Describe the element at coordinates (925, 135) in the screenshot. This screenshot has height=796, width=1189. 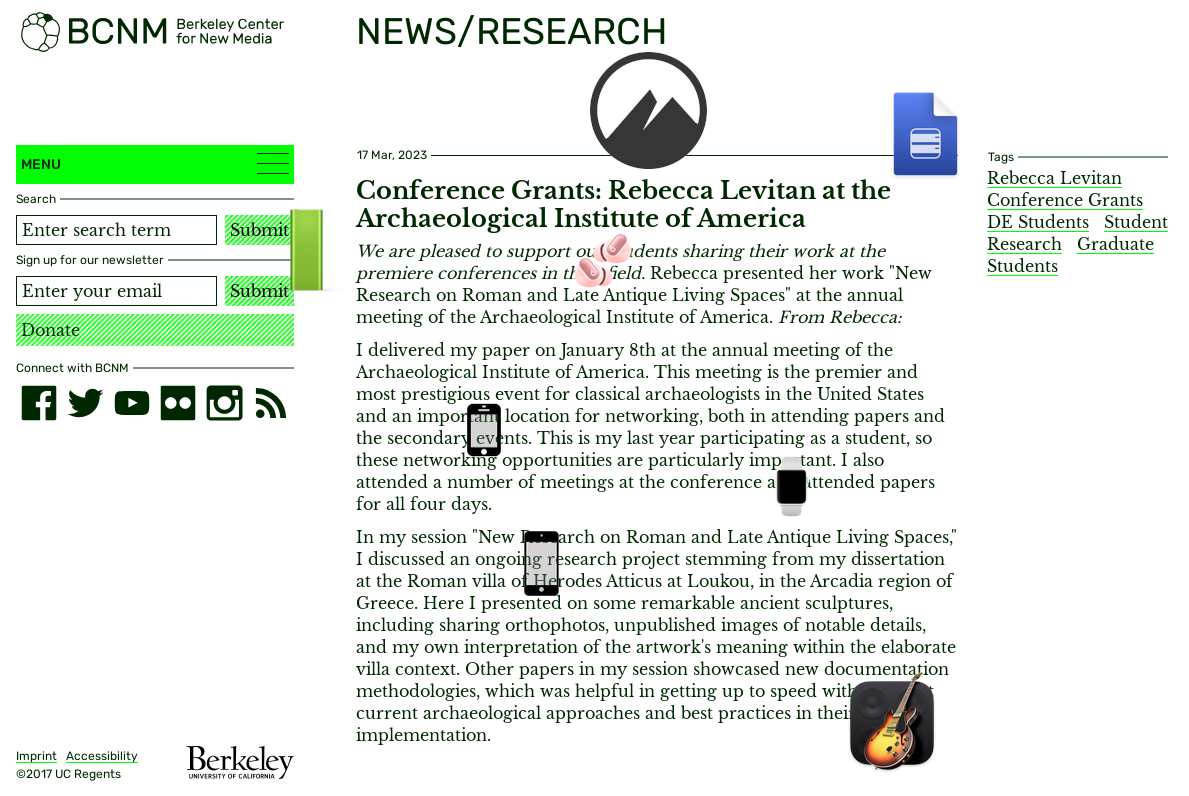
I see `SMB network workgroup file type` at that location.